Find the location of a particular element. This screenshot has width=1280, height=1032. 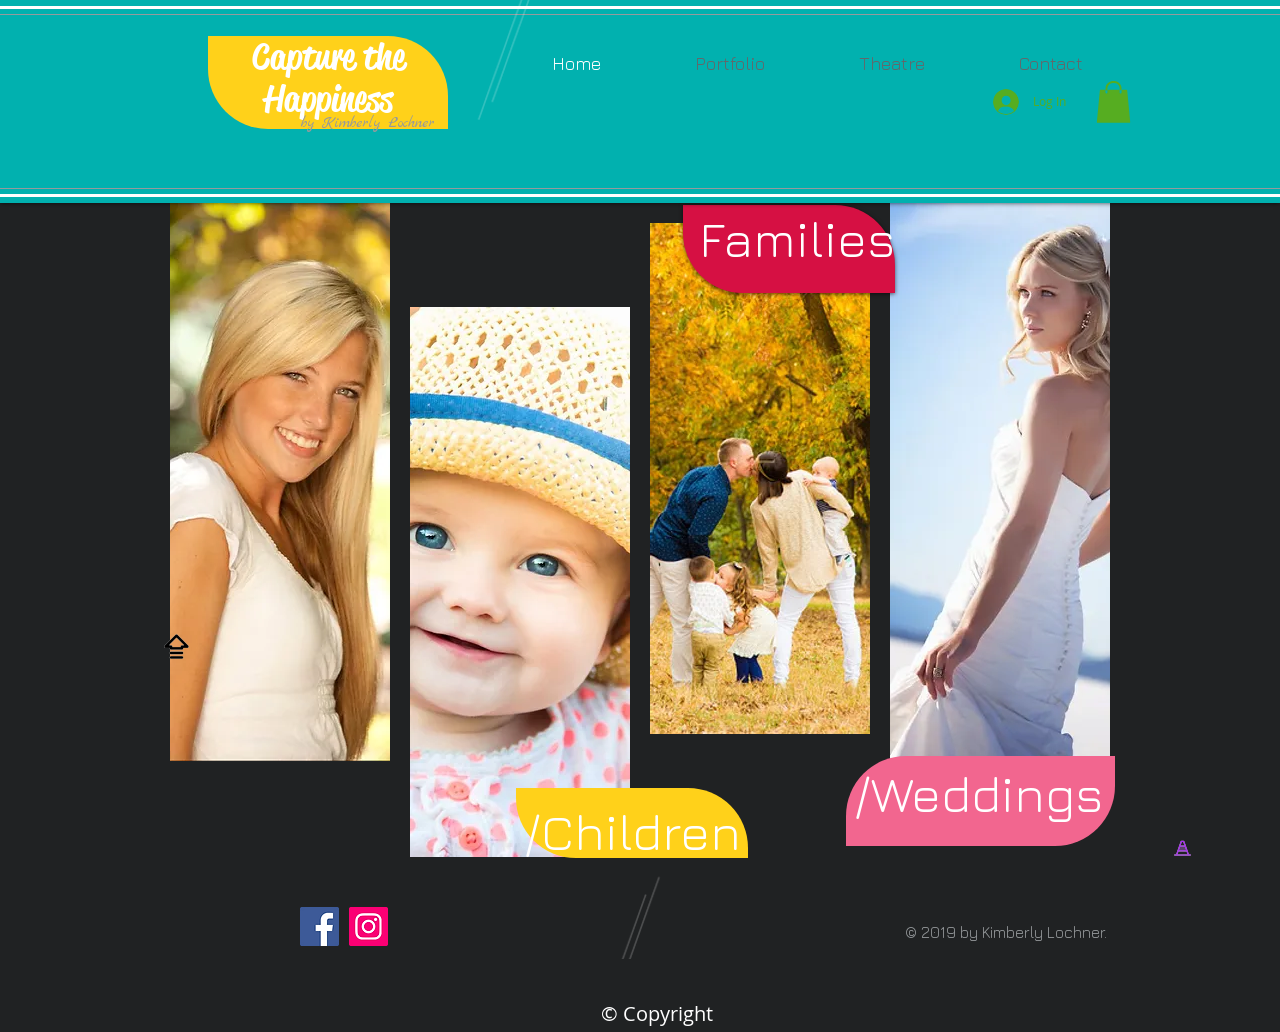

indicates area under construction or maintenance is located at coordinates (1182, 848).